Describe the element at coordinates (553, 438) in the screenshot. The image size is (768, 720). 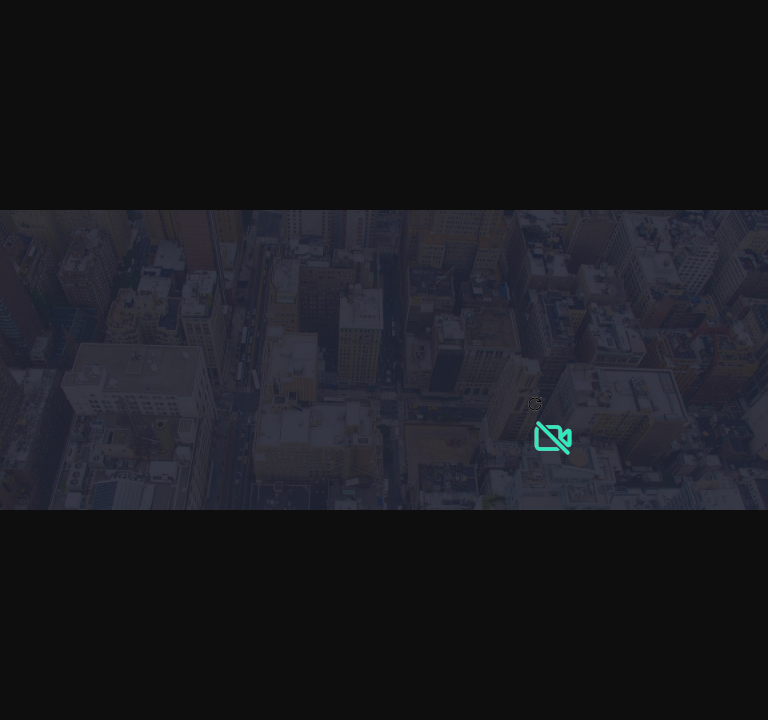
I see `video camera is turned off` at that location.